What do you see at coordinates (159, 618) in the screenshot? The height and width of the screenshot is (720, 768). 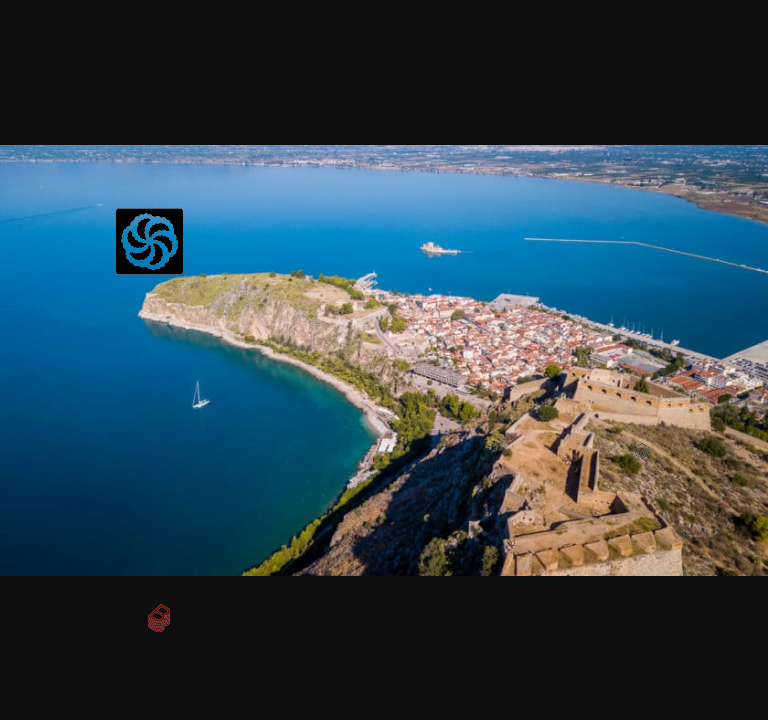 I see `backstage developer portal logo` at bounding box center [159, 618].